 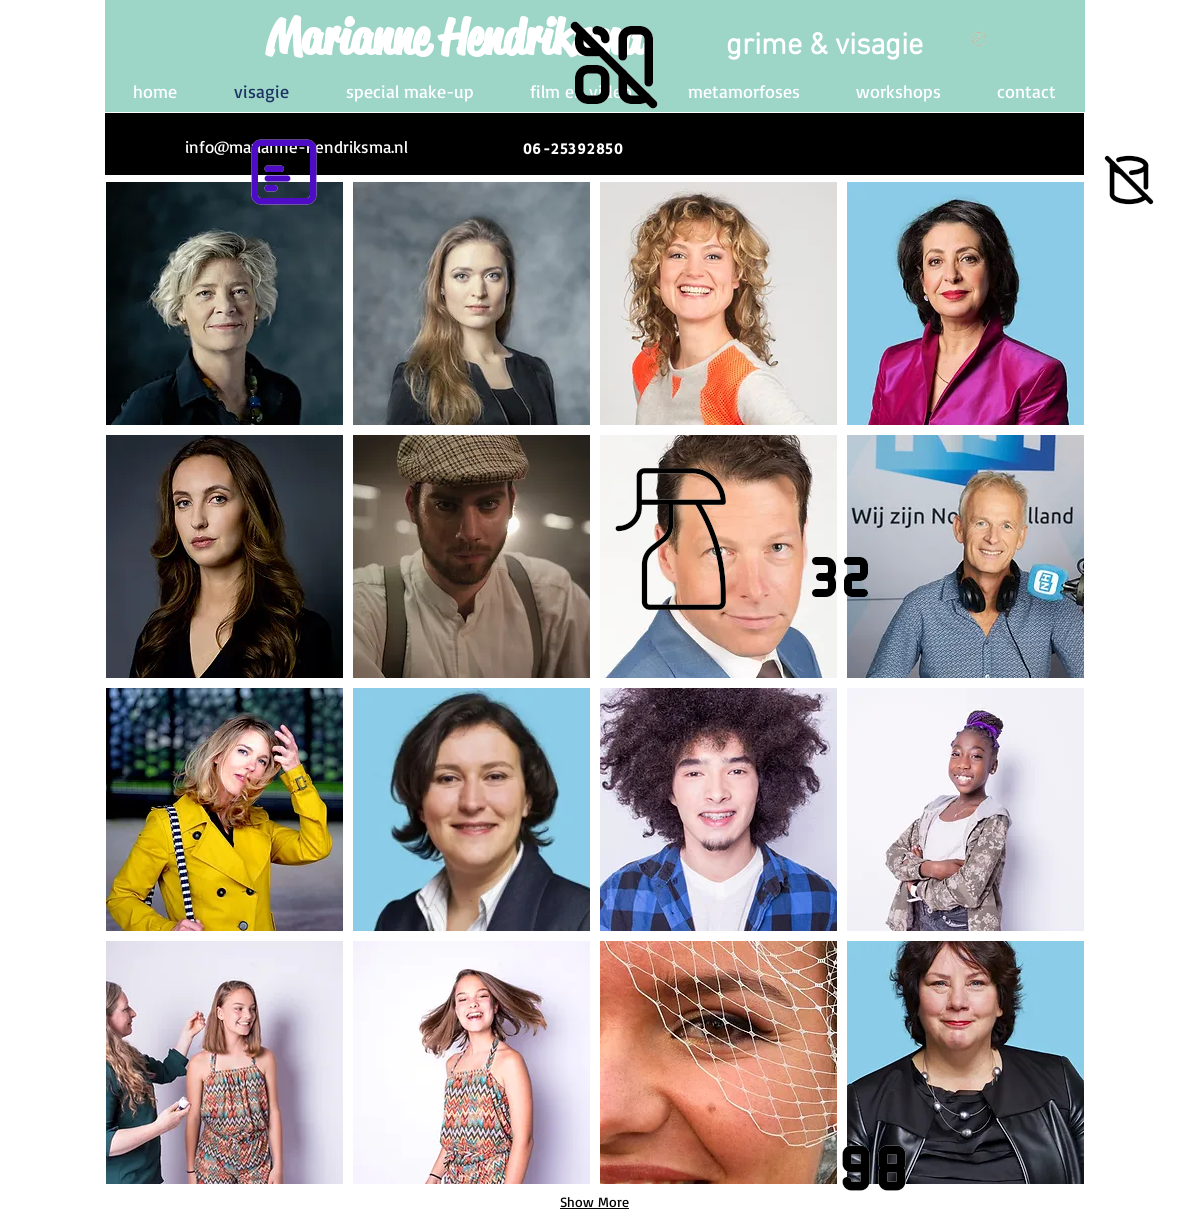 I want to click on indicates item number or position 32 in a list, so click(x=840, y=577).